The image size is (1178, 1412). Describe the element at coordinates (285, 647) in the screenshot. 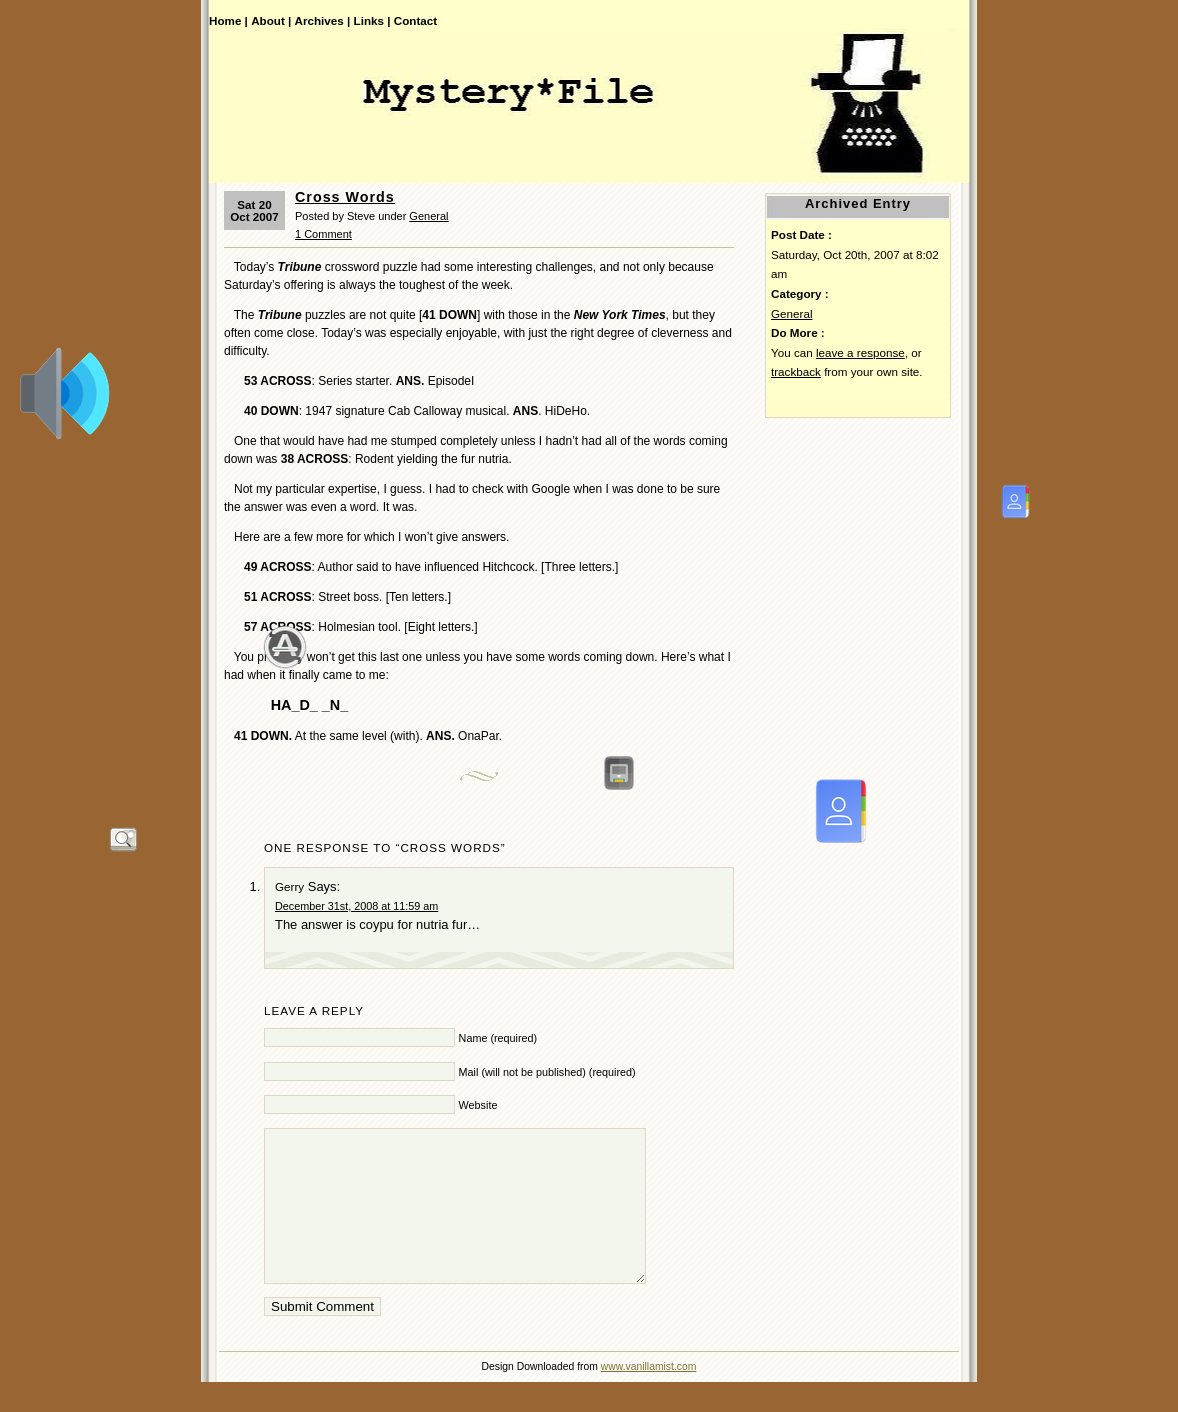

I see `check for available system updates` at that location.